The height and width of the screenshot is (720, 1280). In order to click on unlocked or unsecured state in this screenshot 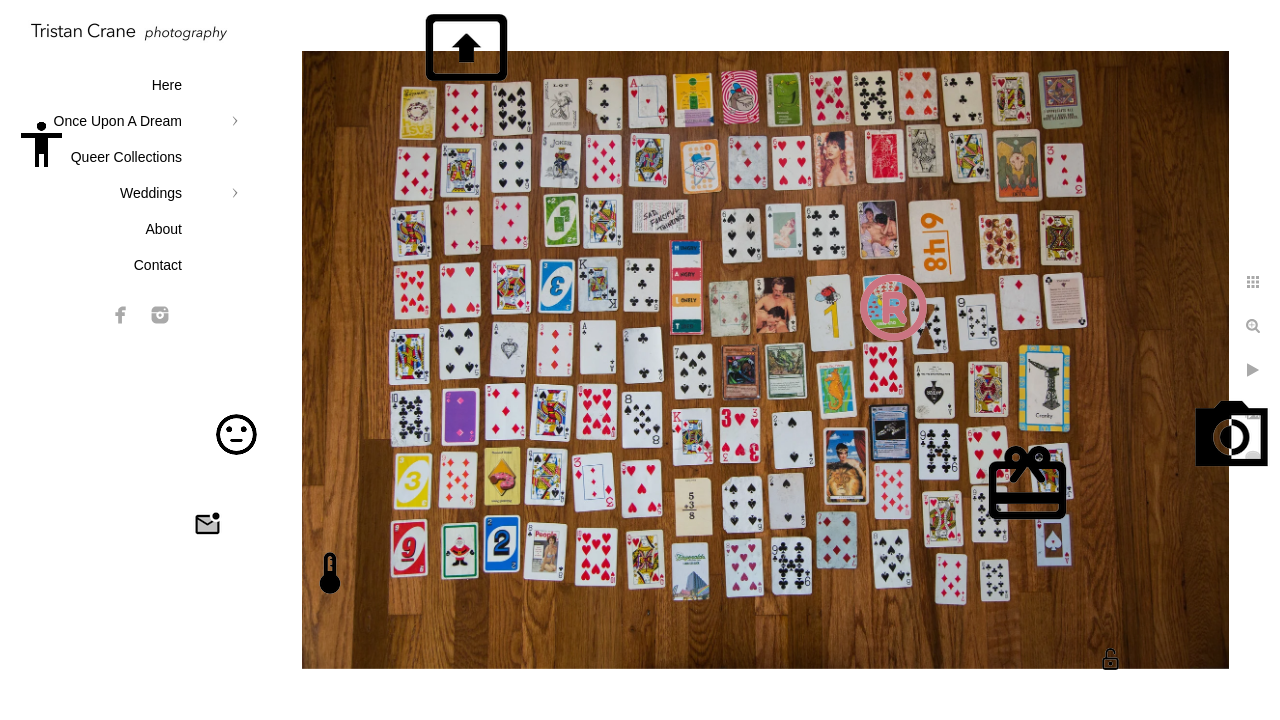, I will do `click(1110, 659)`.